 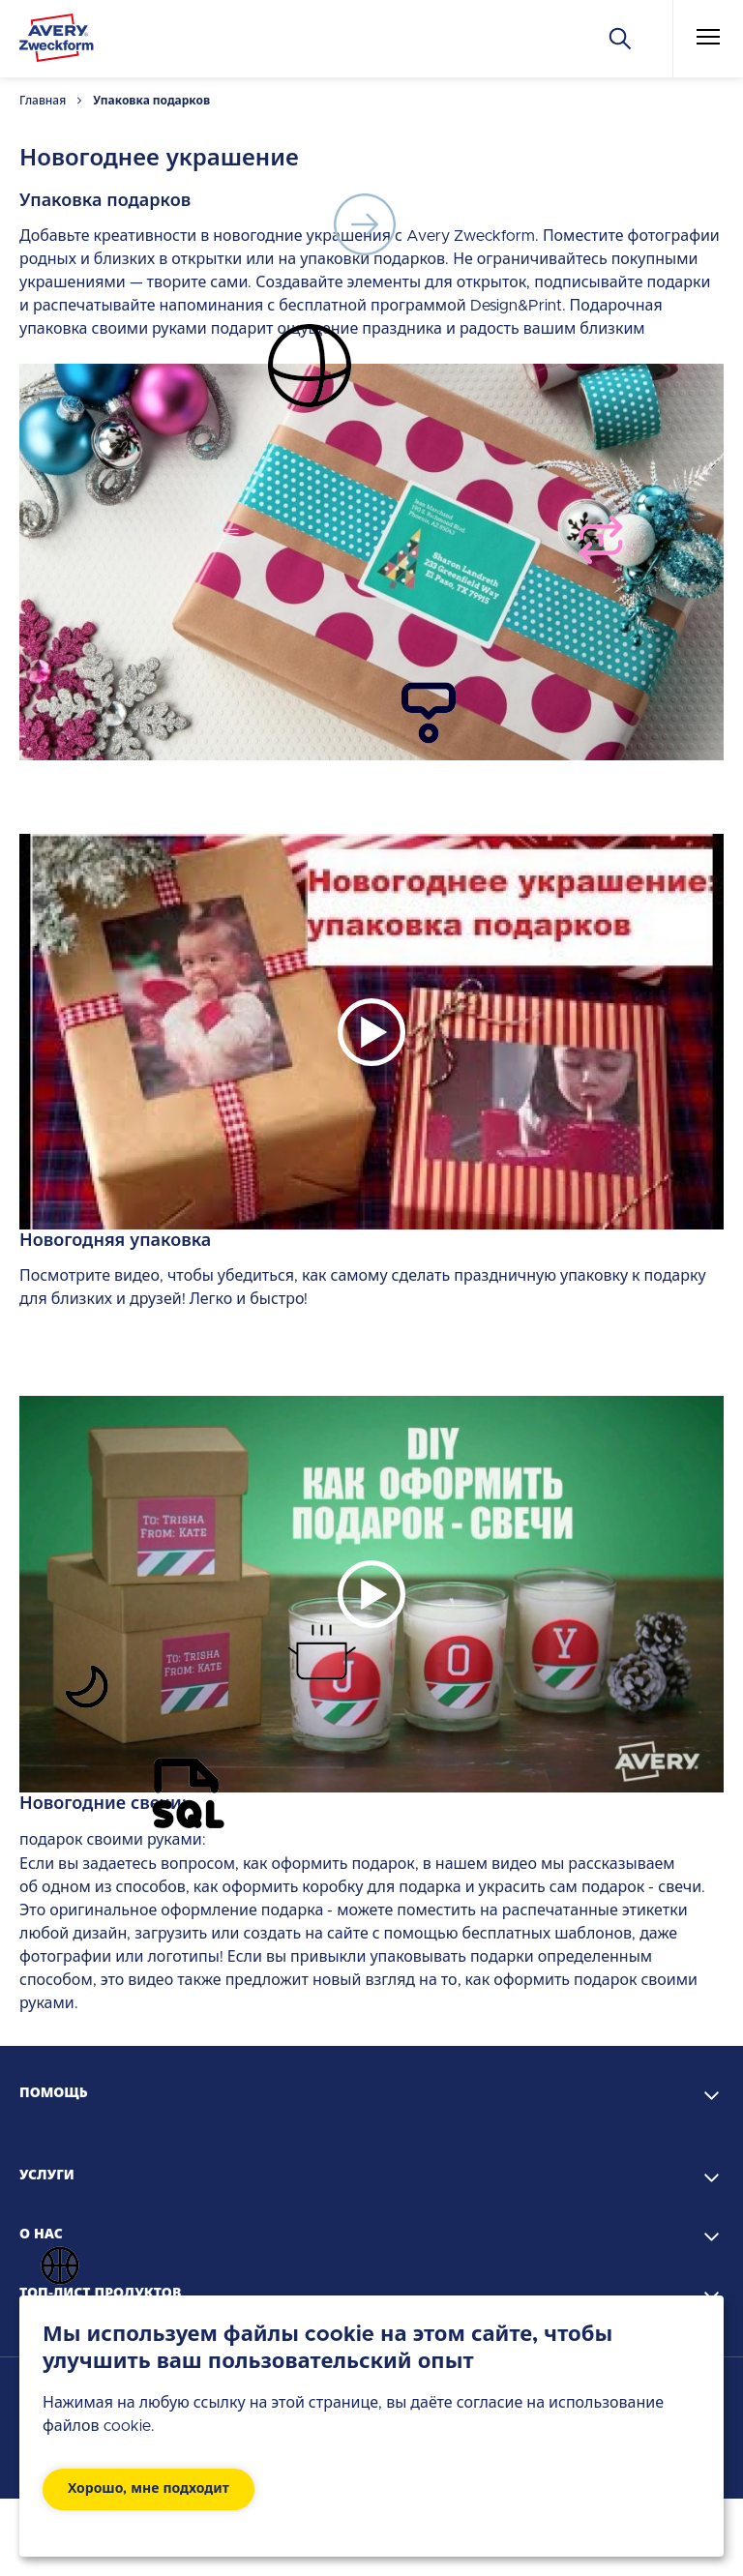 I want to click on open or view an SQL database file, so click(x=186, y=1795).